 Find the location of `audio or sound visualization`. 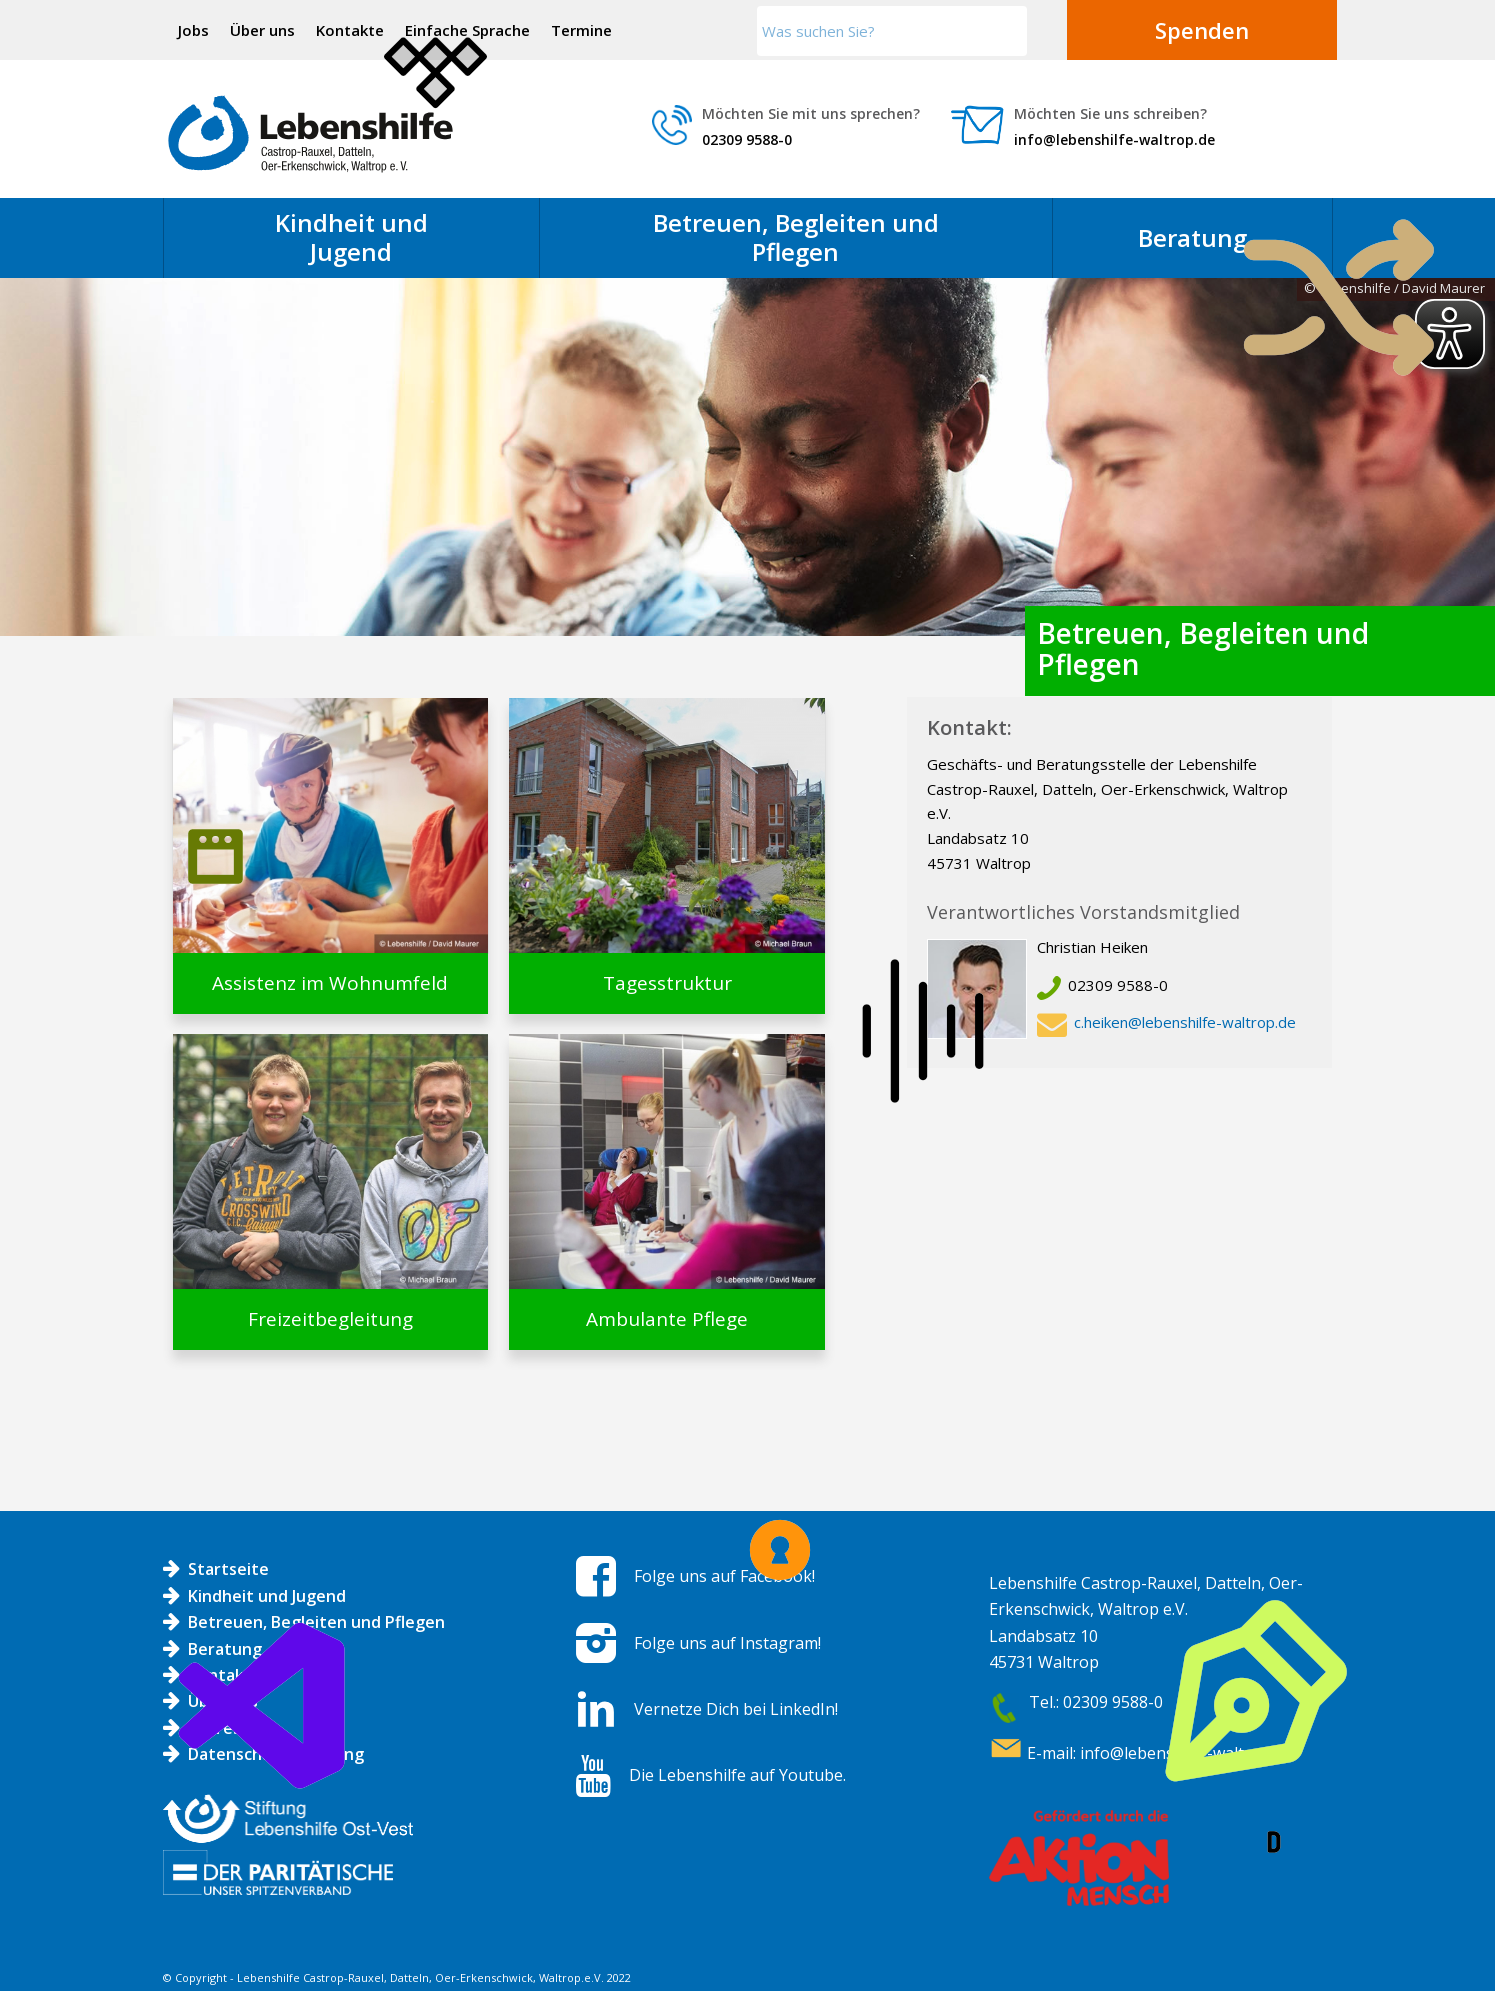

audio or sound visualization is located at coordinates (923, 1031).